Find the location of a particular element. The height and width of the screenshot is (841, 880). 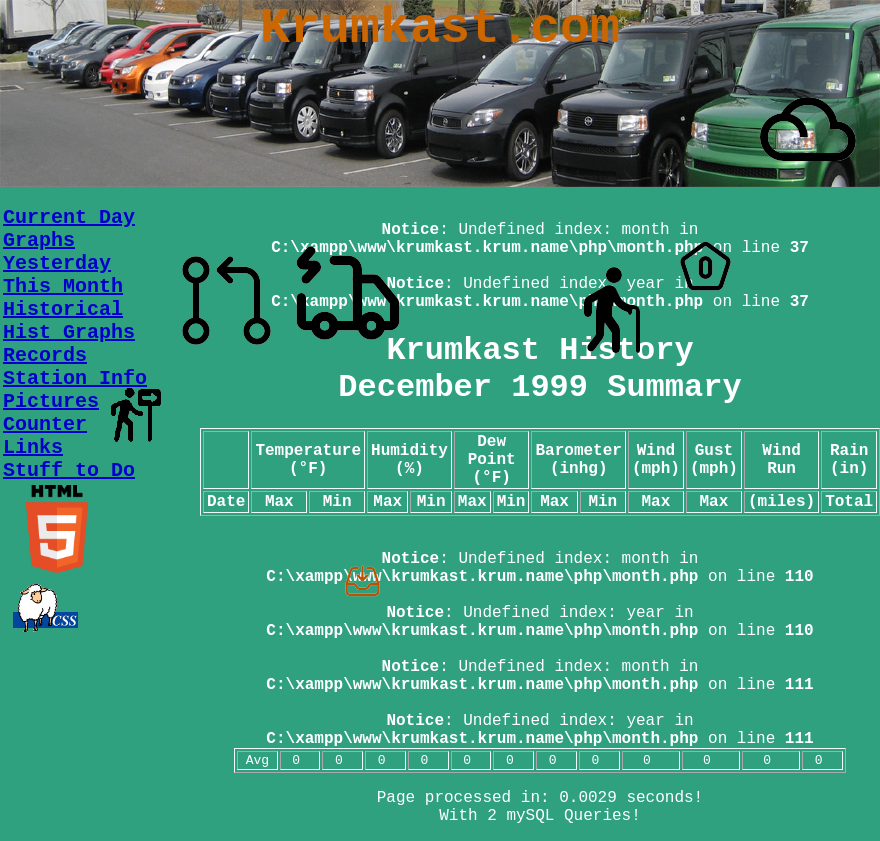

accessibility options for elderly users is located at coordinates (608, 309).